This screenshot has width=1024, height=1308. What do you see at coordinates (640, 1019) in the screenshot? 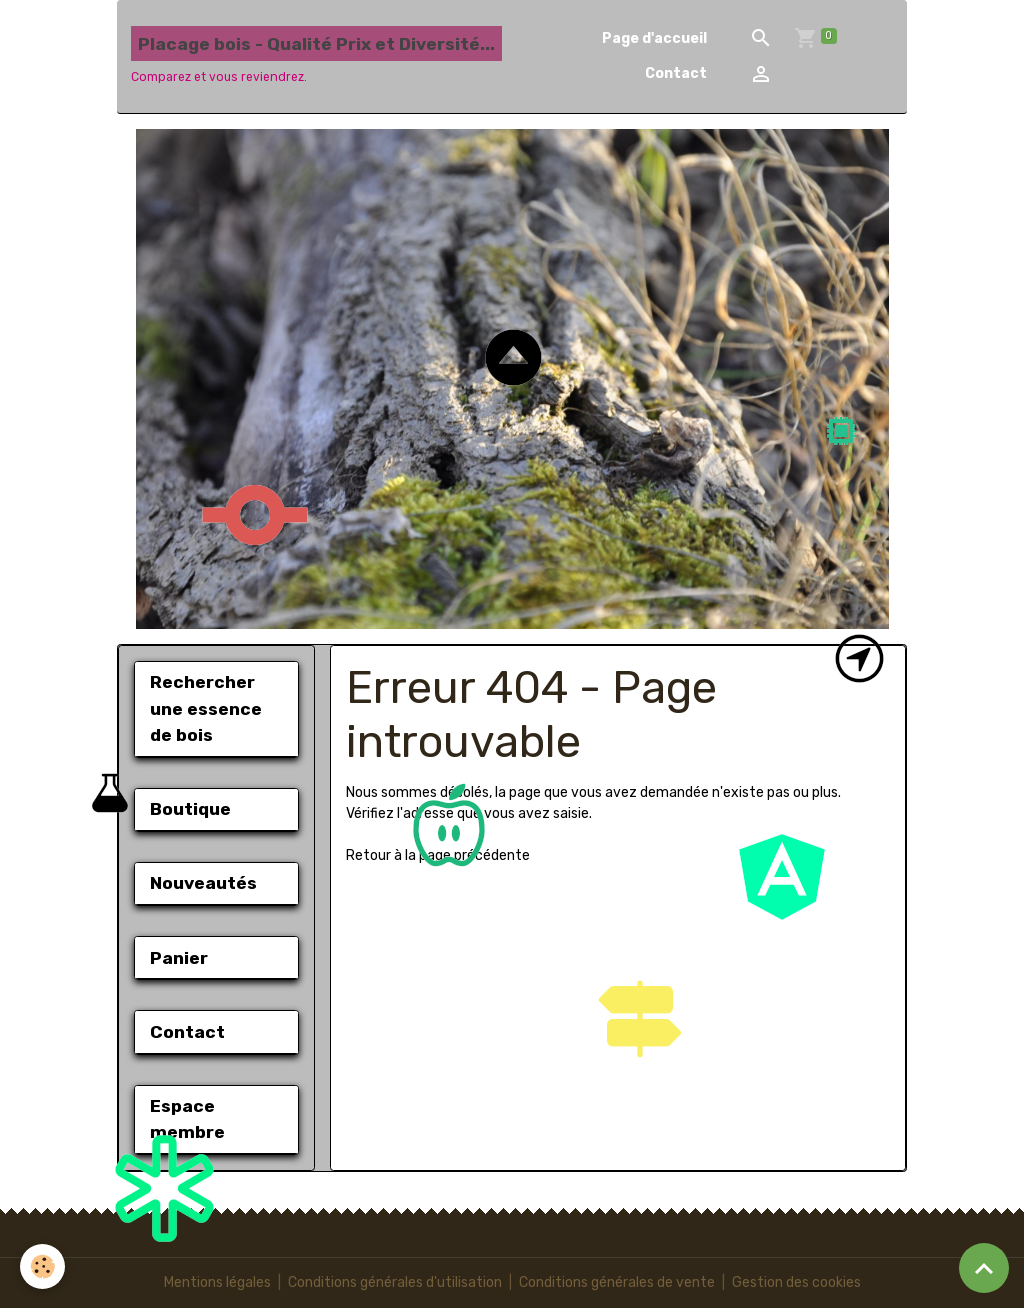
I see `view directions or navigation options` at bounding box center [640, 1019].